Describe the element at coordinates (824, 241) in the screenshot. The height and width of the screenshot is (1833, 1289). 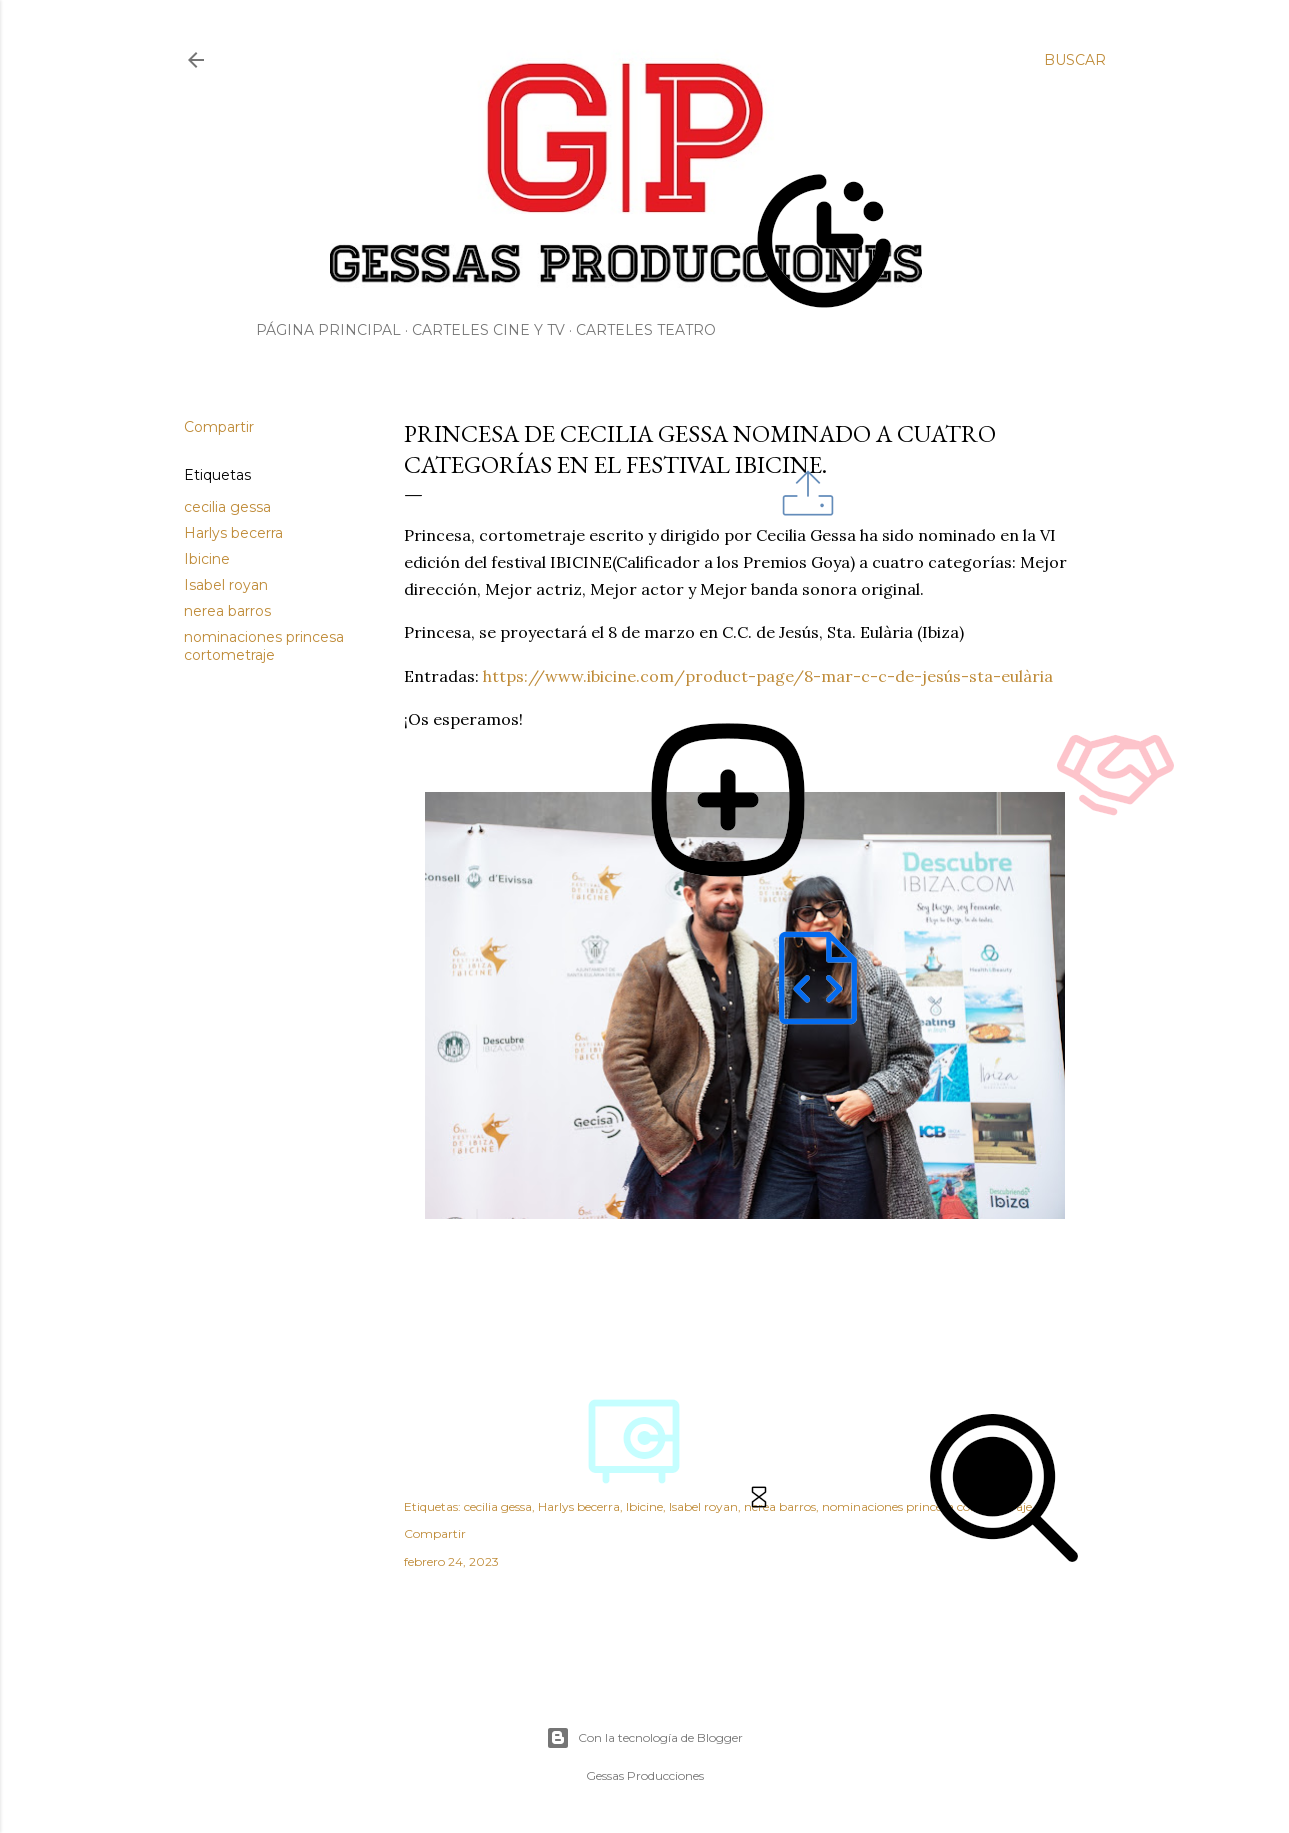
I see `view remaining time or countdown timer` at that location.